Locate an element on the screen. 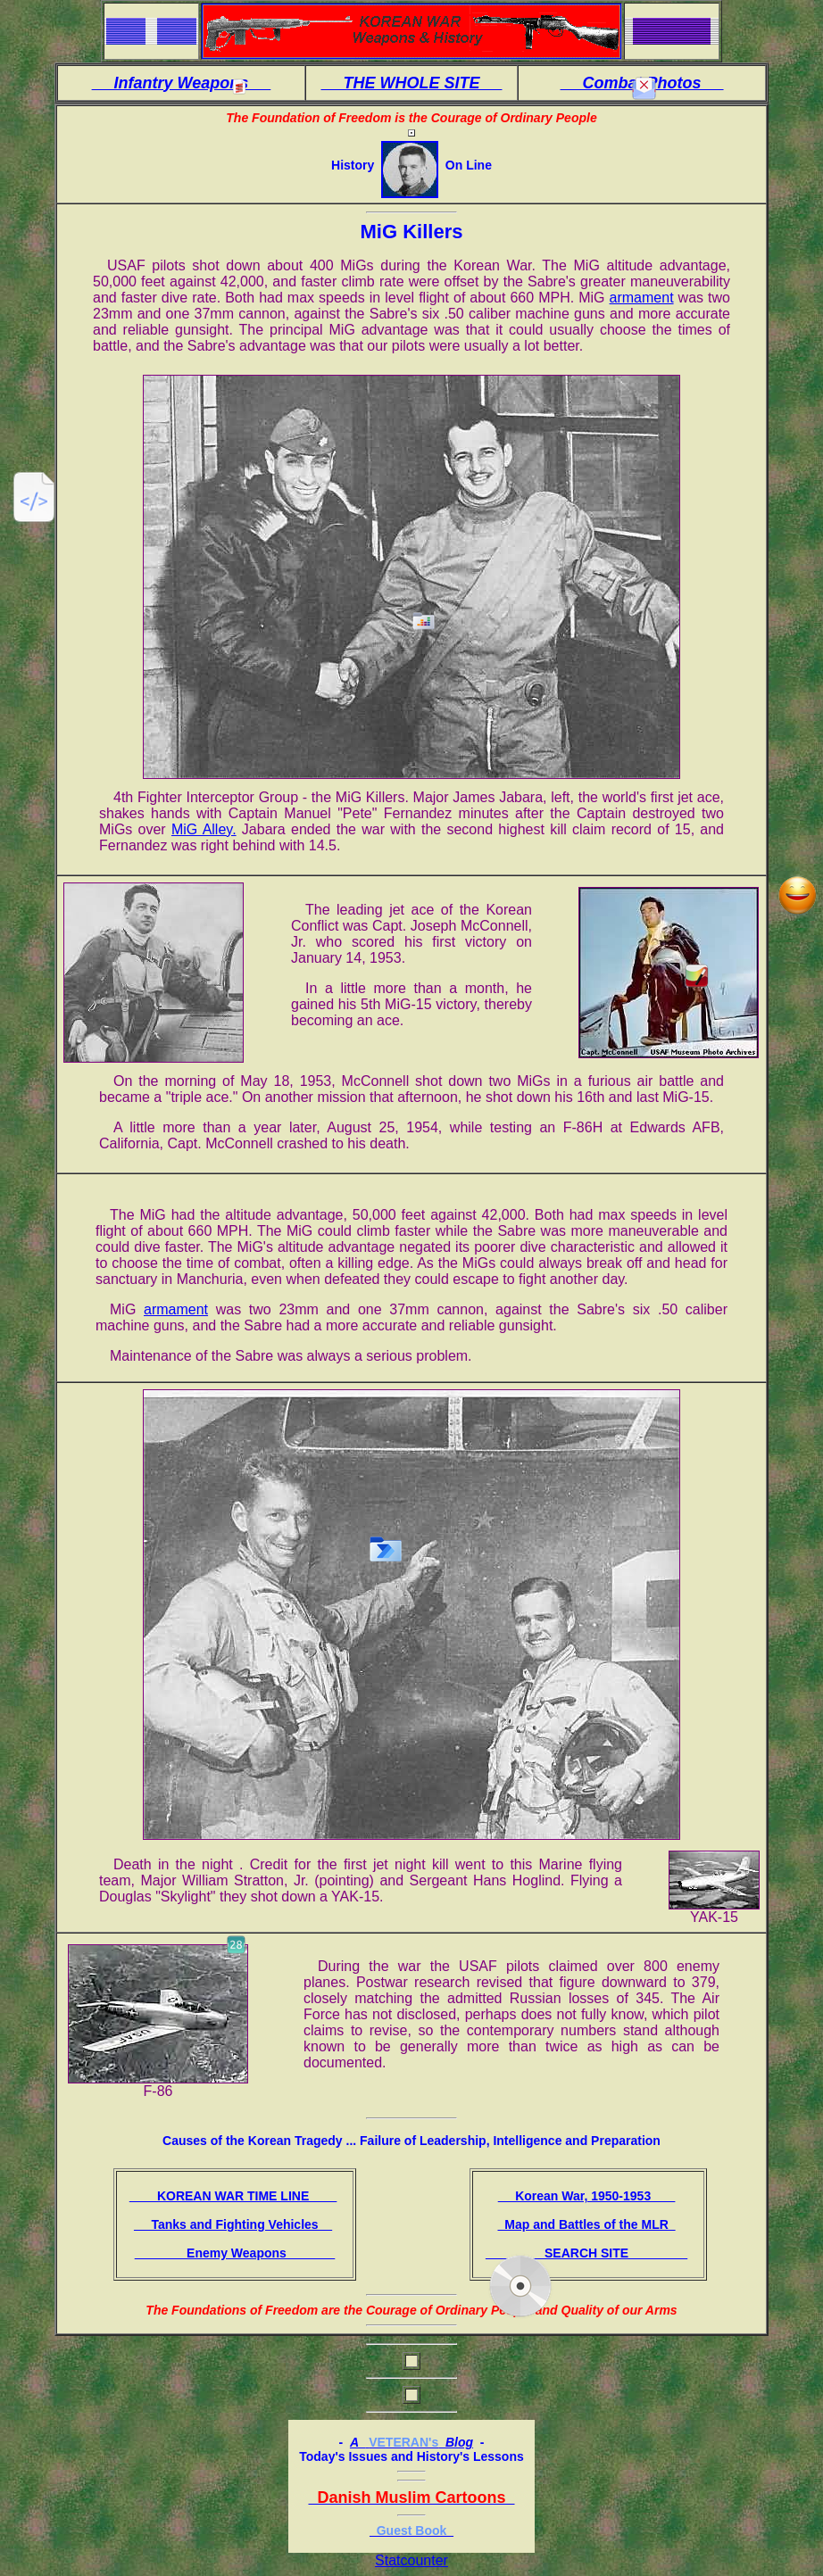 Image resolution: width=823 pixels, height=2576 pixels. open the calendar app is located at coordinates (236, 1944).